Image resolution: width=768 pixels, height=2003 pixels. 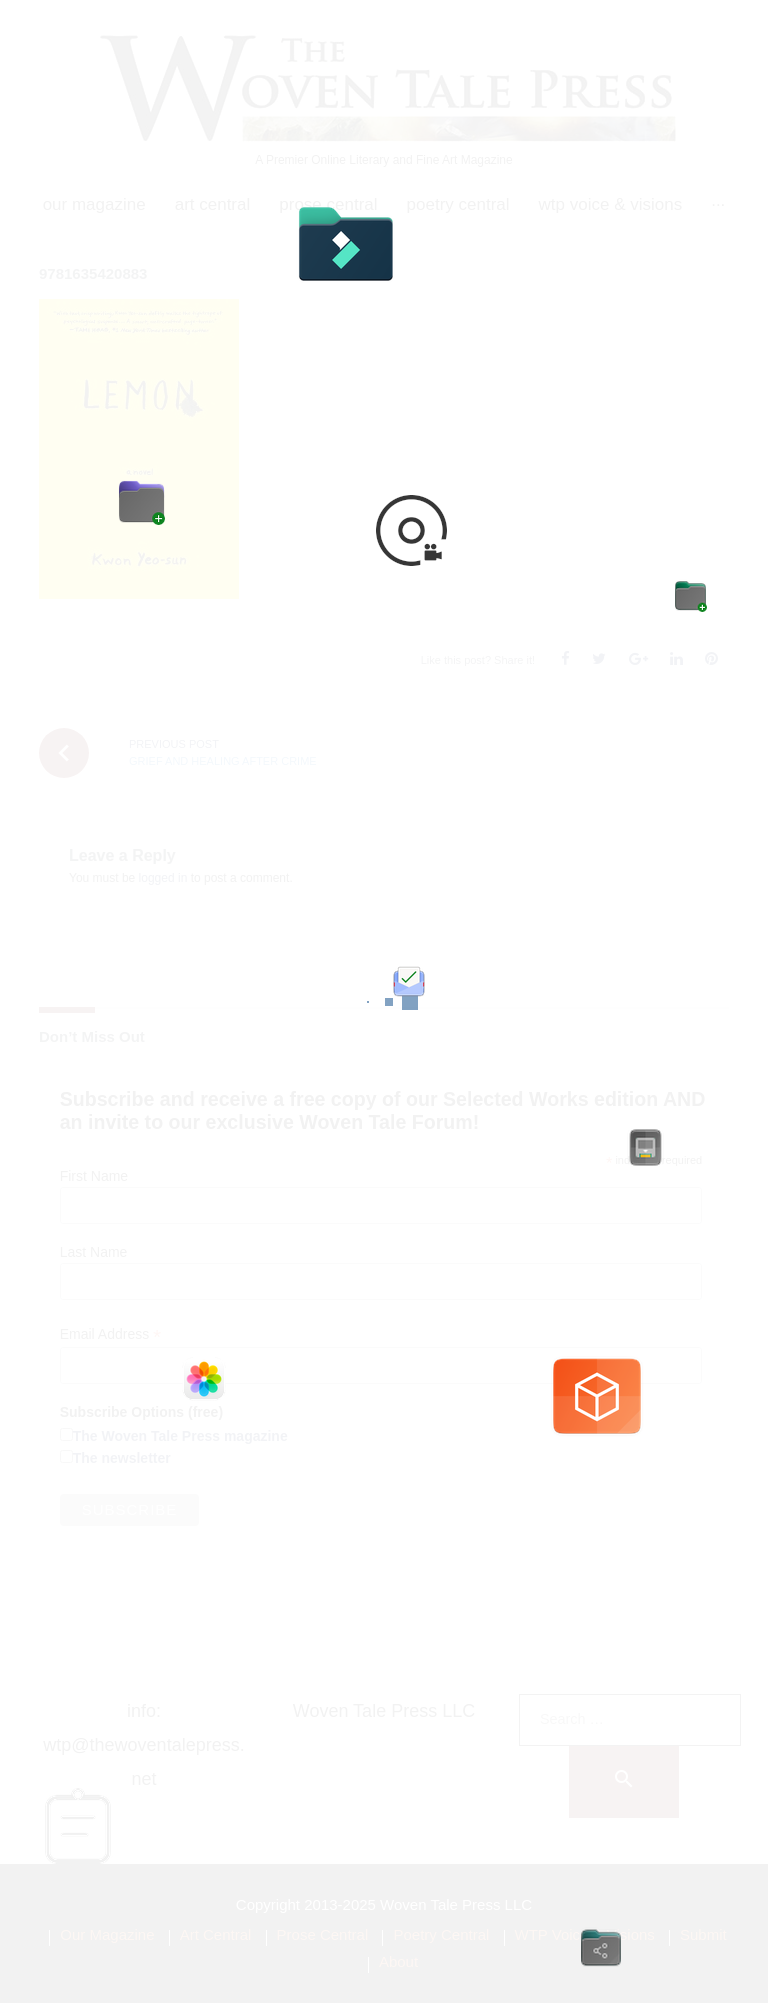 I want to click on open wondershare filmora project files, so click(x=345, y=246).